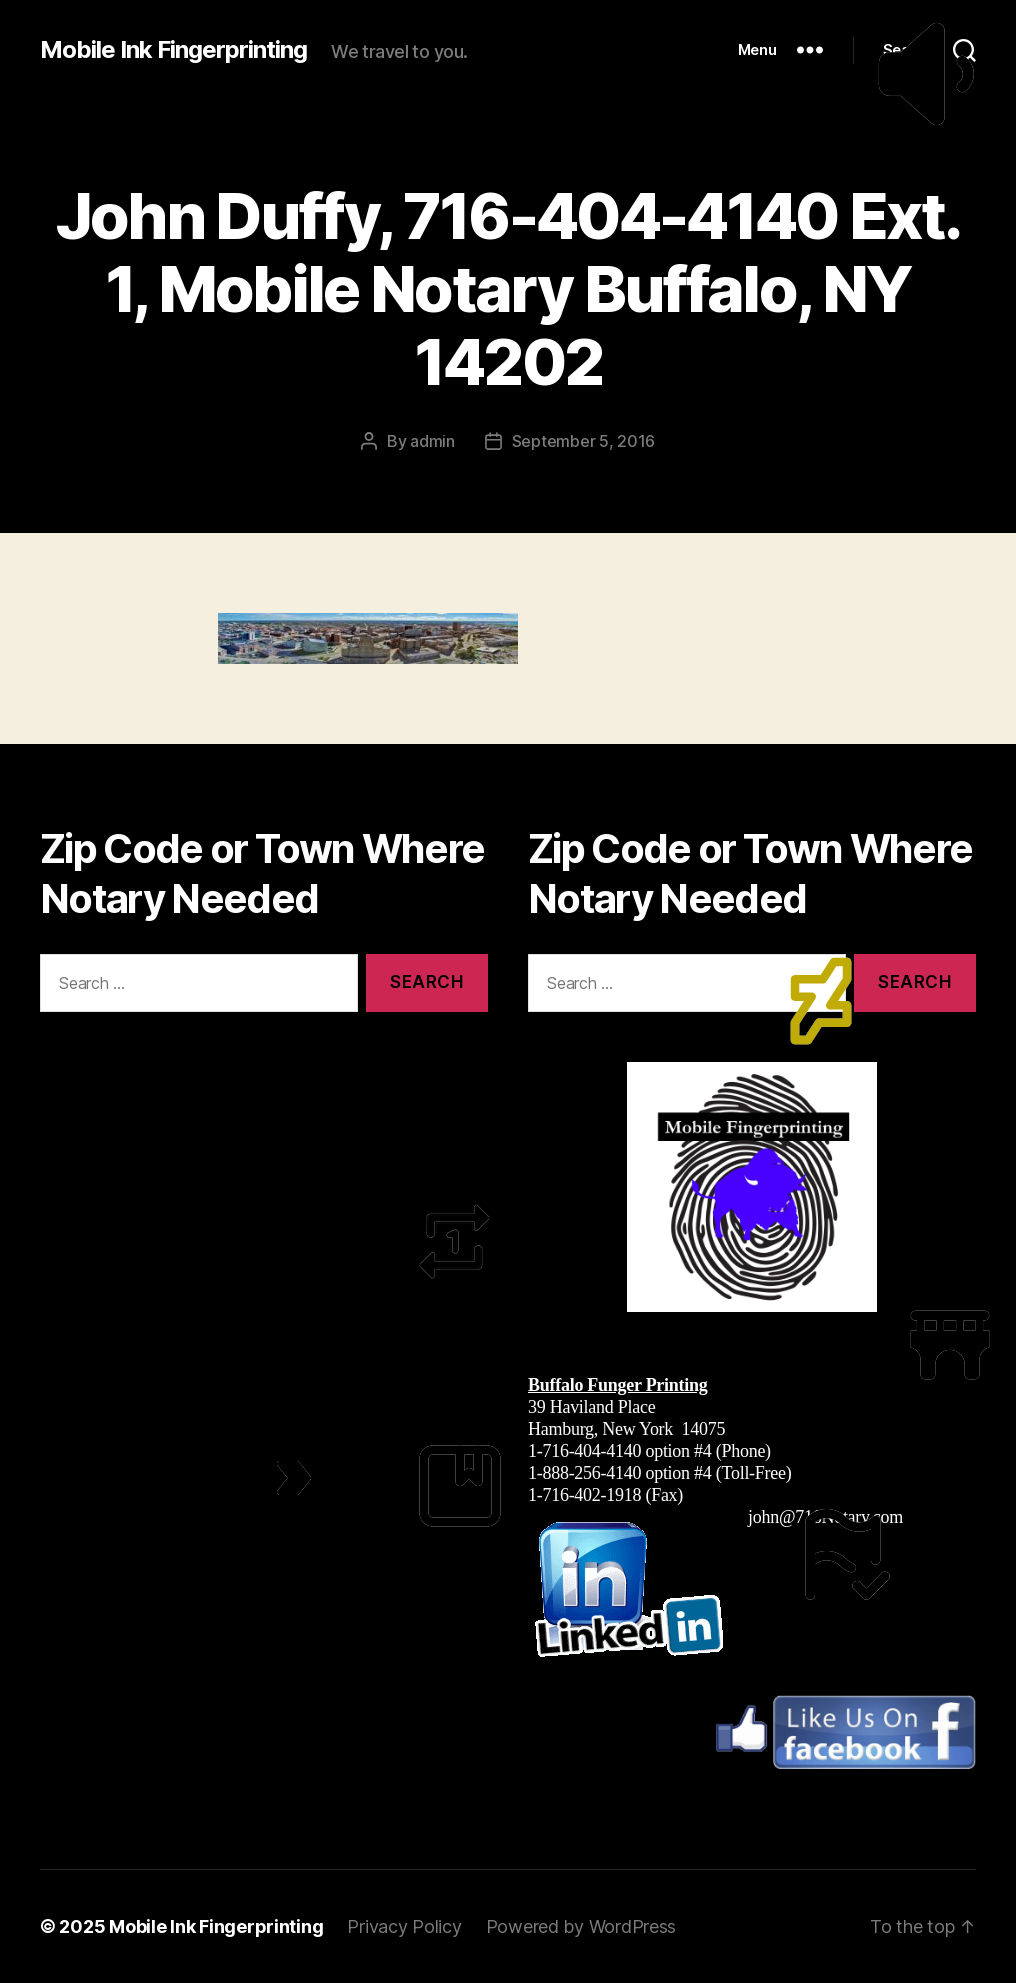 The image size is (1016, 1983). I want to click on view bridge or overpass locations, so click(950, 1345).